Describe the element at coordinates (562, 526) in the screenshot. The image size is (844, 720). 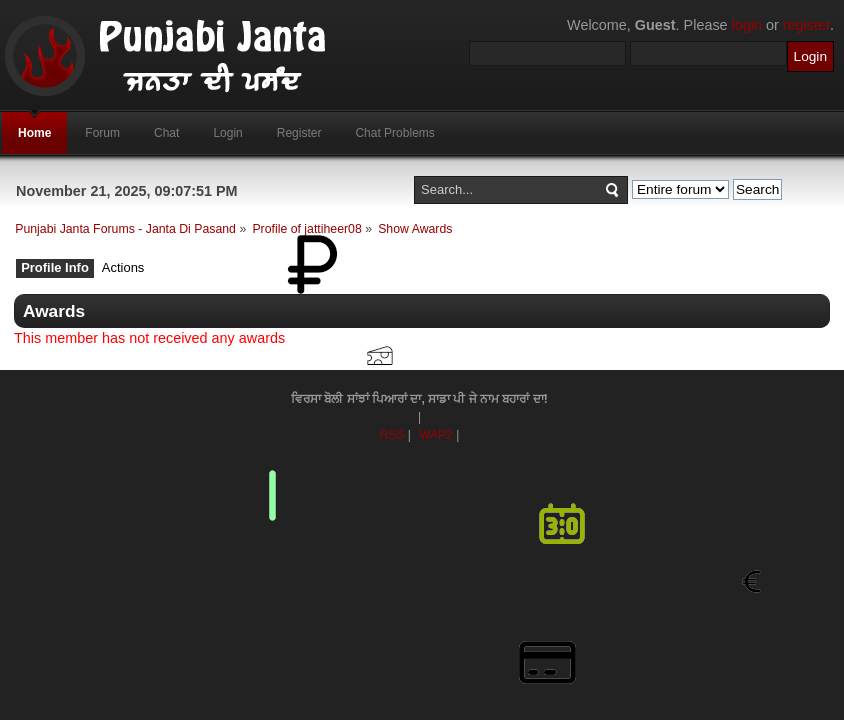
I see `view game or match scores` at that location.